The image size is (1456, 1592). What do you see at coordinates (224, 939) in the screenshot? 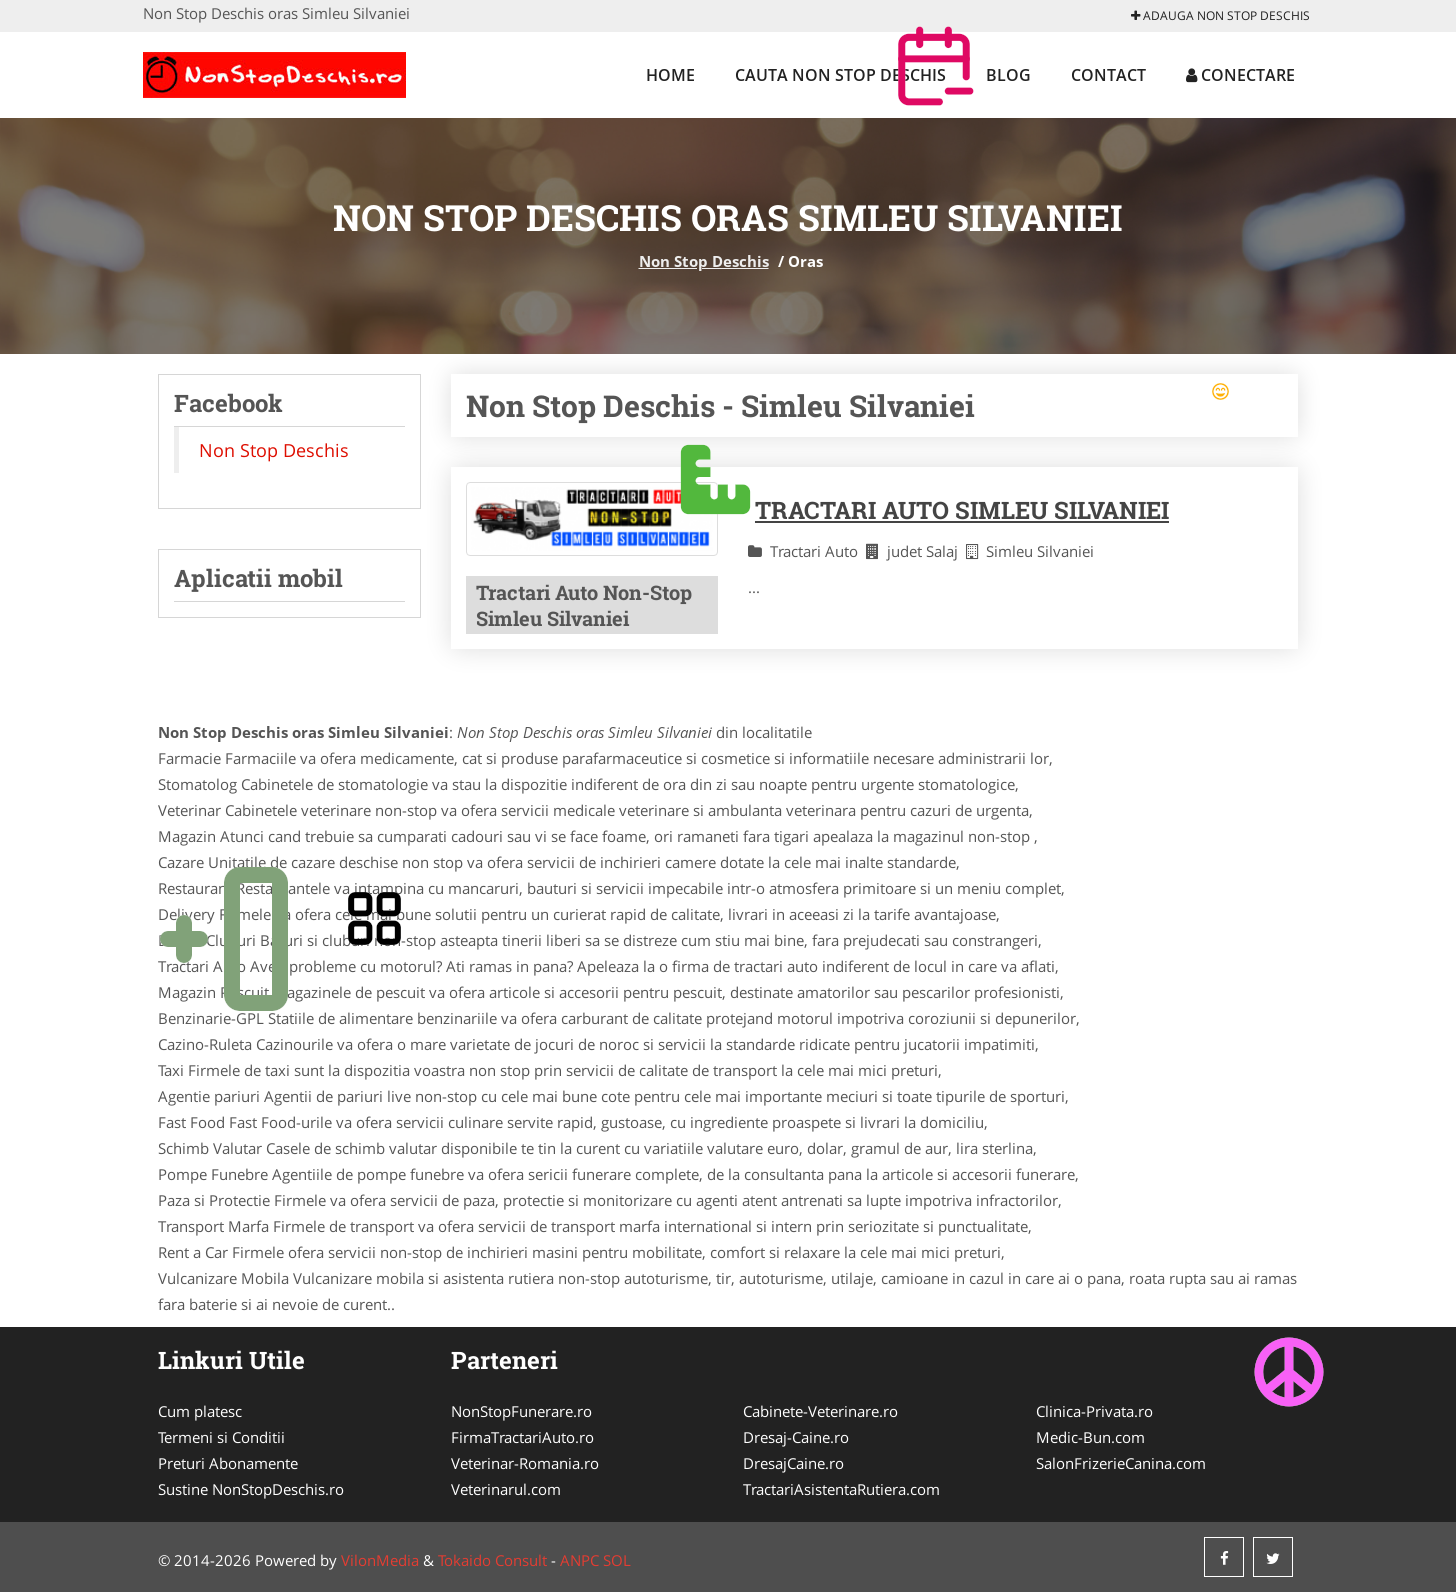
I see `insert a new column to the left` at bounding box center [224, 939].